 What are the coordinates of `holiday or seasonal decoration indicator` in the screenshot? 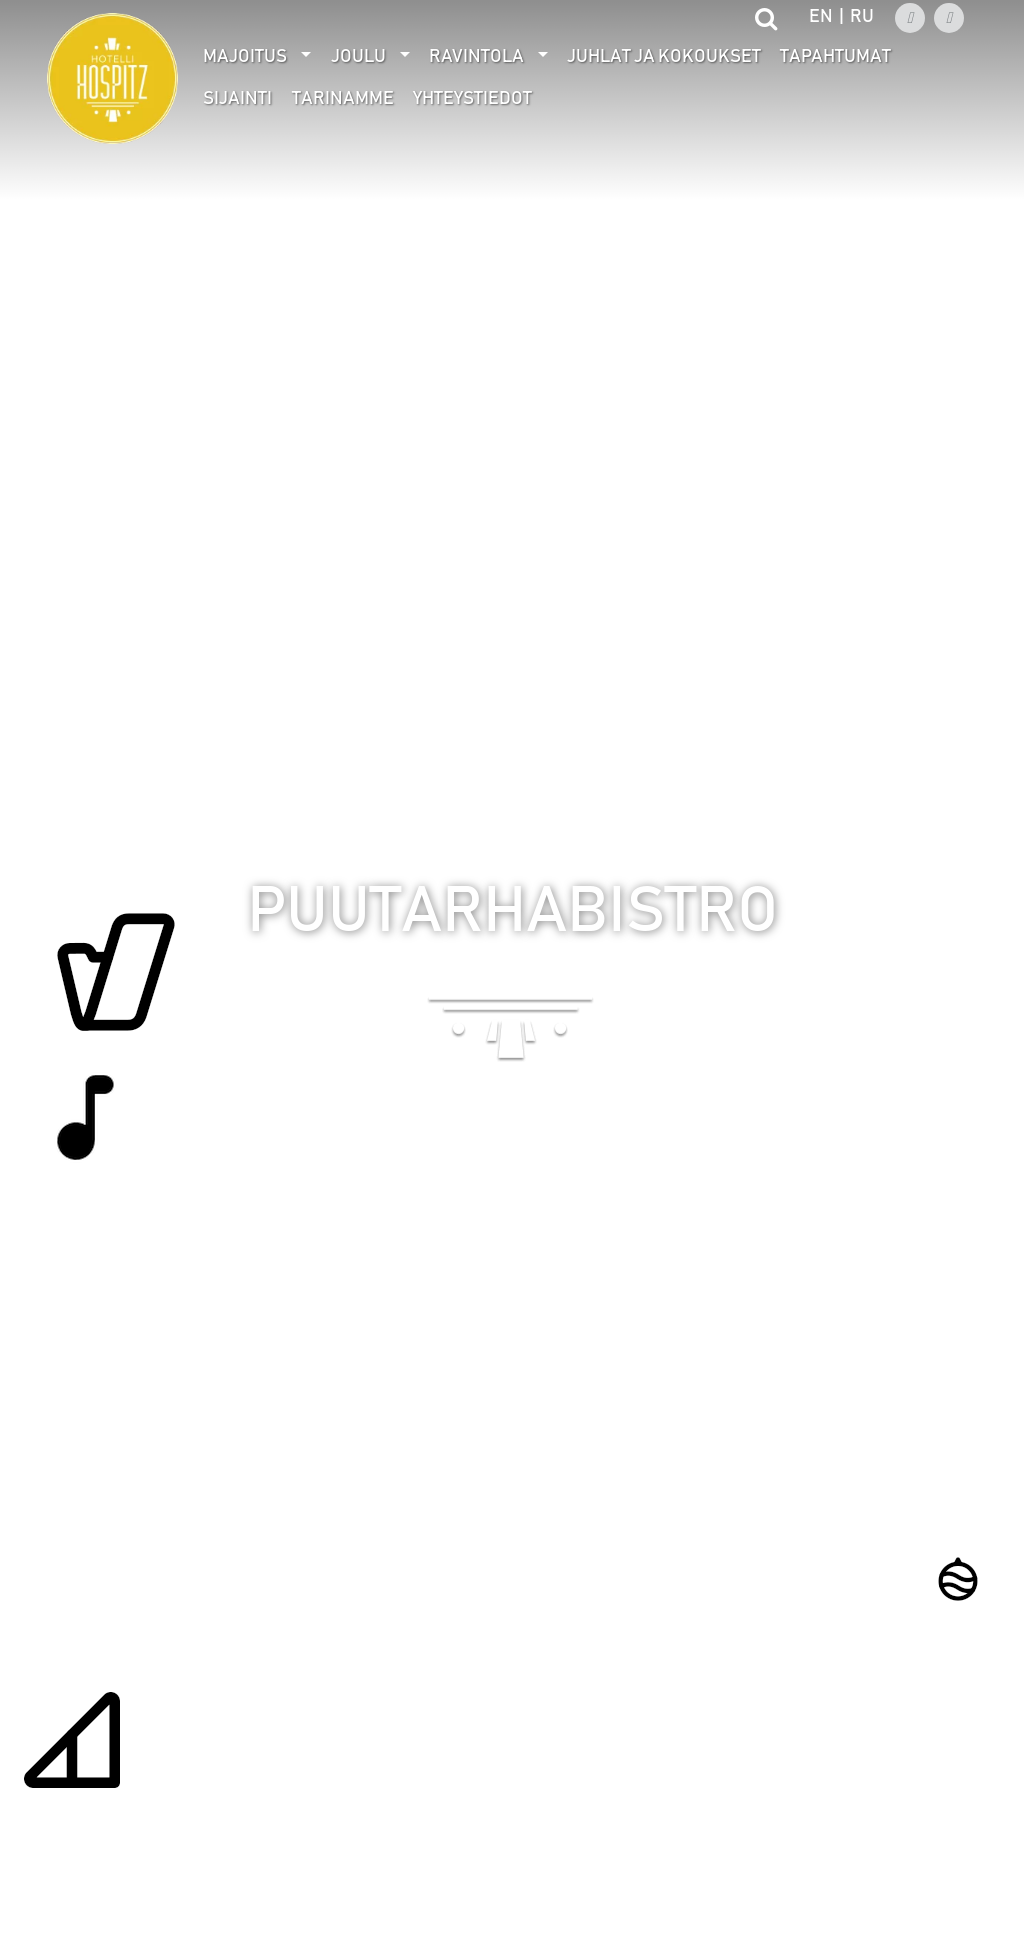 It's located at (958, 1579).